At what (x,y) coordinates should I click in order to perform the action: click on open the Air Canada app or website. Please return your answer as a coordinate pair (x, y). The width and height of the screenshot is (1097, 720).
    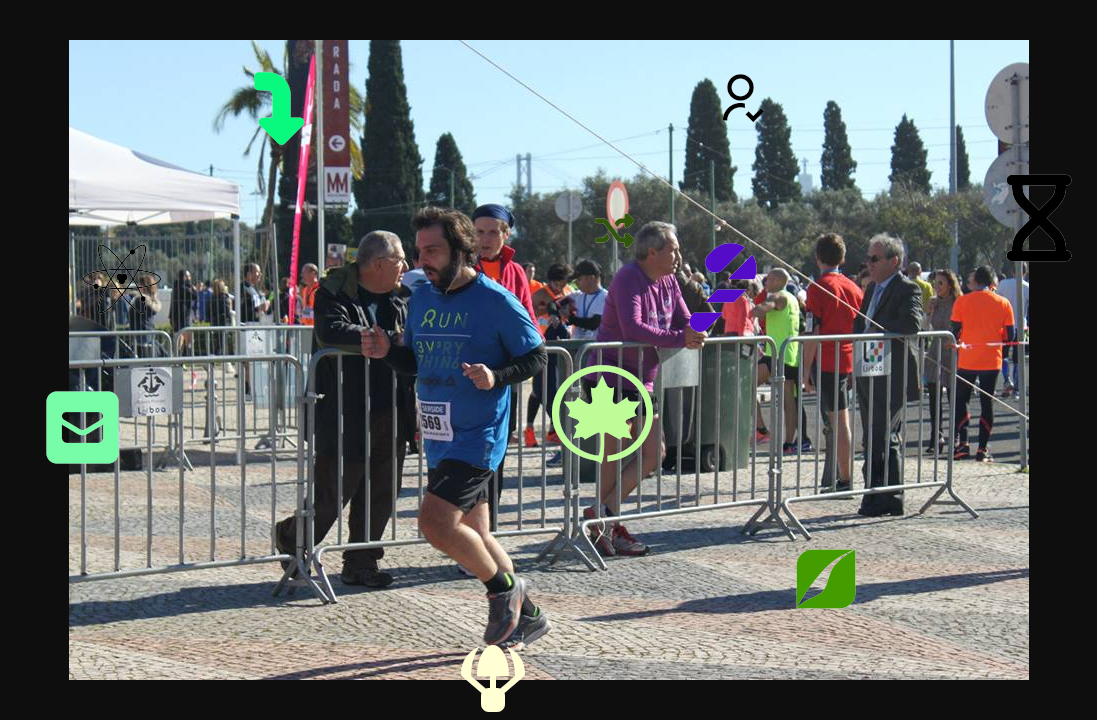
    Looking at the image, I should click on (602, 414).